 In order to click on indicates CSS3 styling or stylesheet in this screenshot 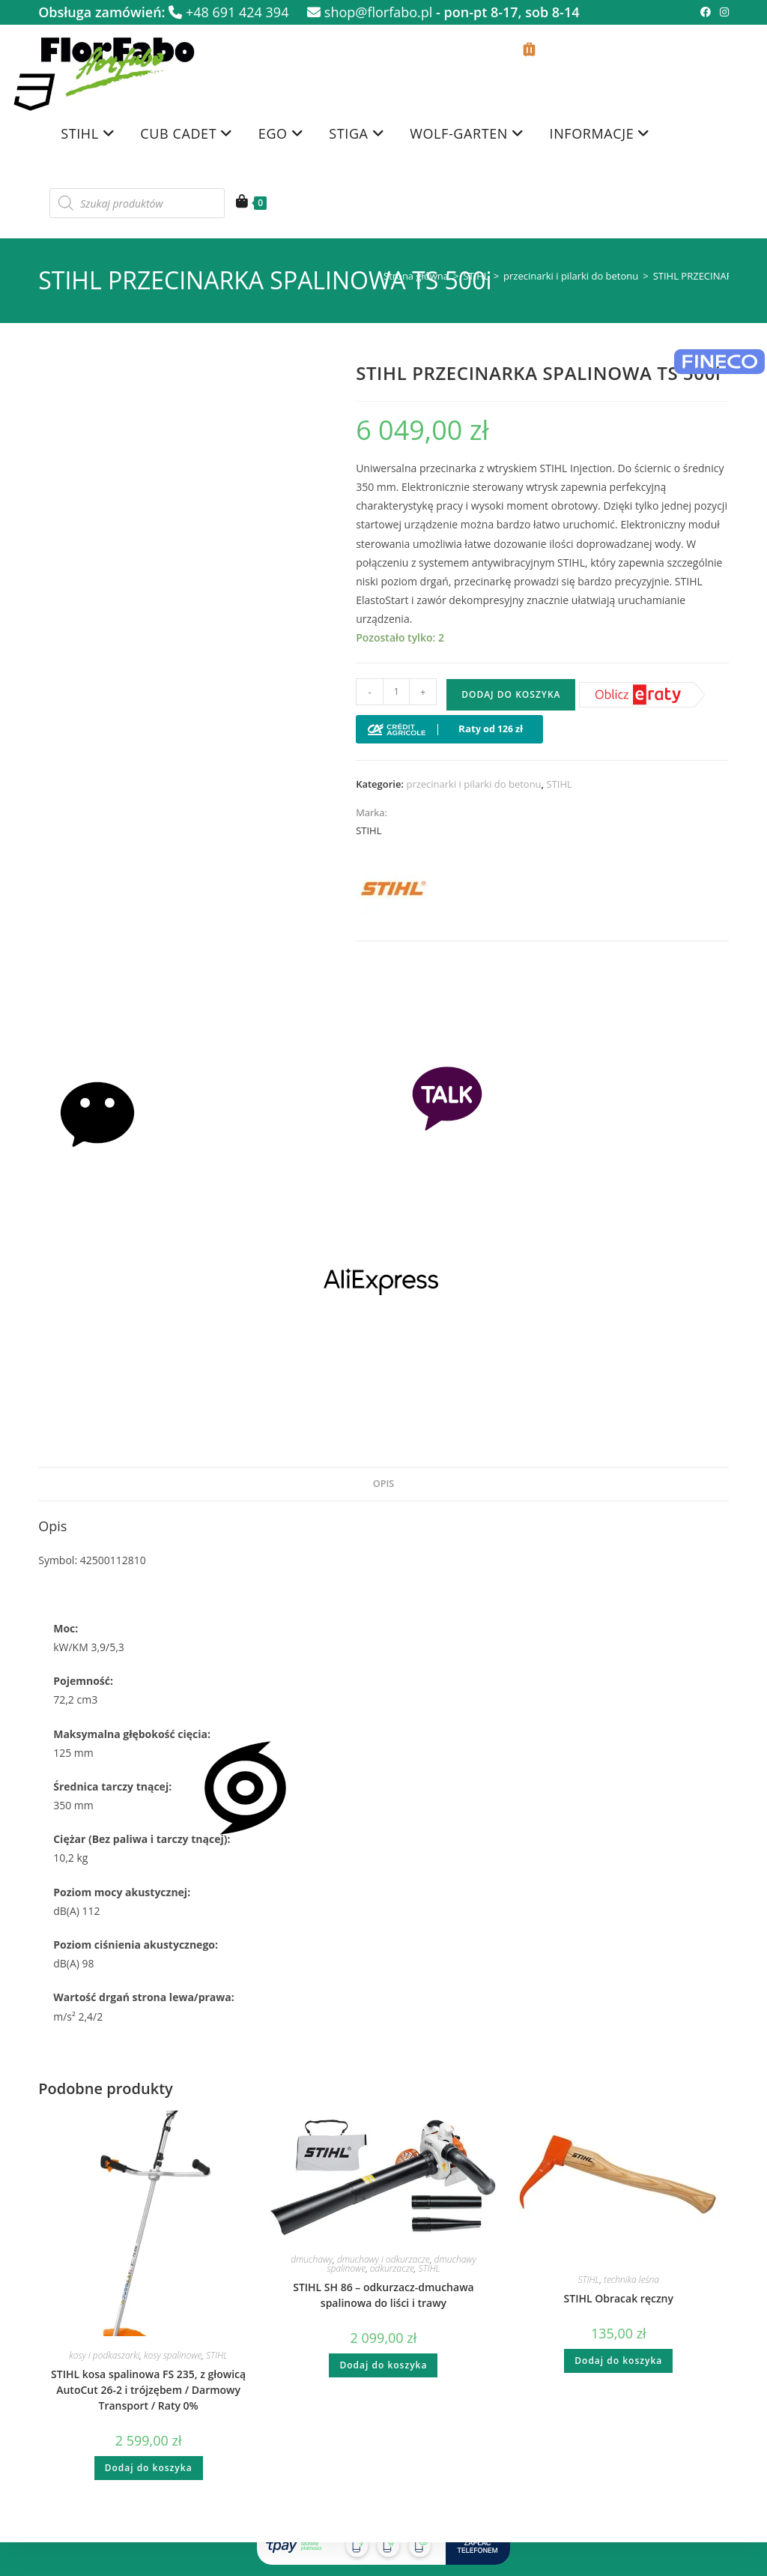, I will do `click(34, 92)`.